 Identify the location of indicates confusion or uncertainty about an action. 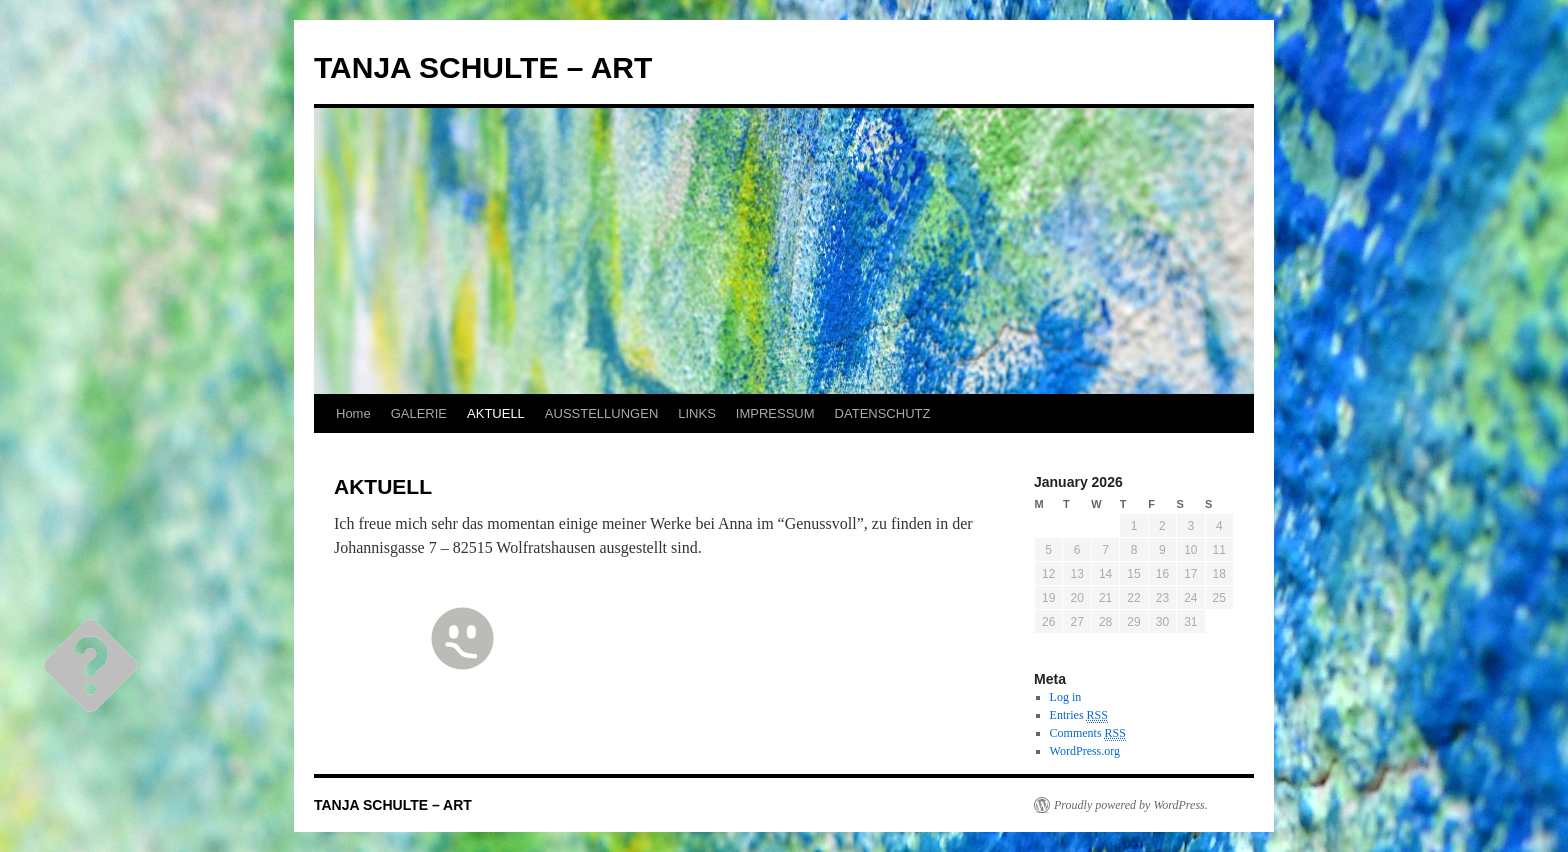
(462, 638).